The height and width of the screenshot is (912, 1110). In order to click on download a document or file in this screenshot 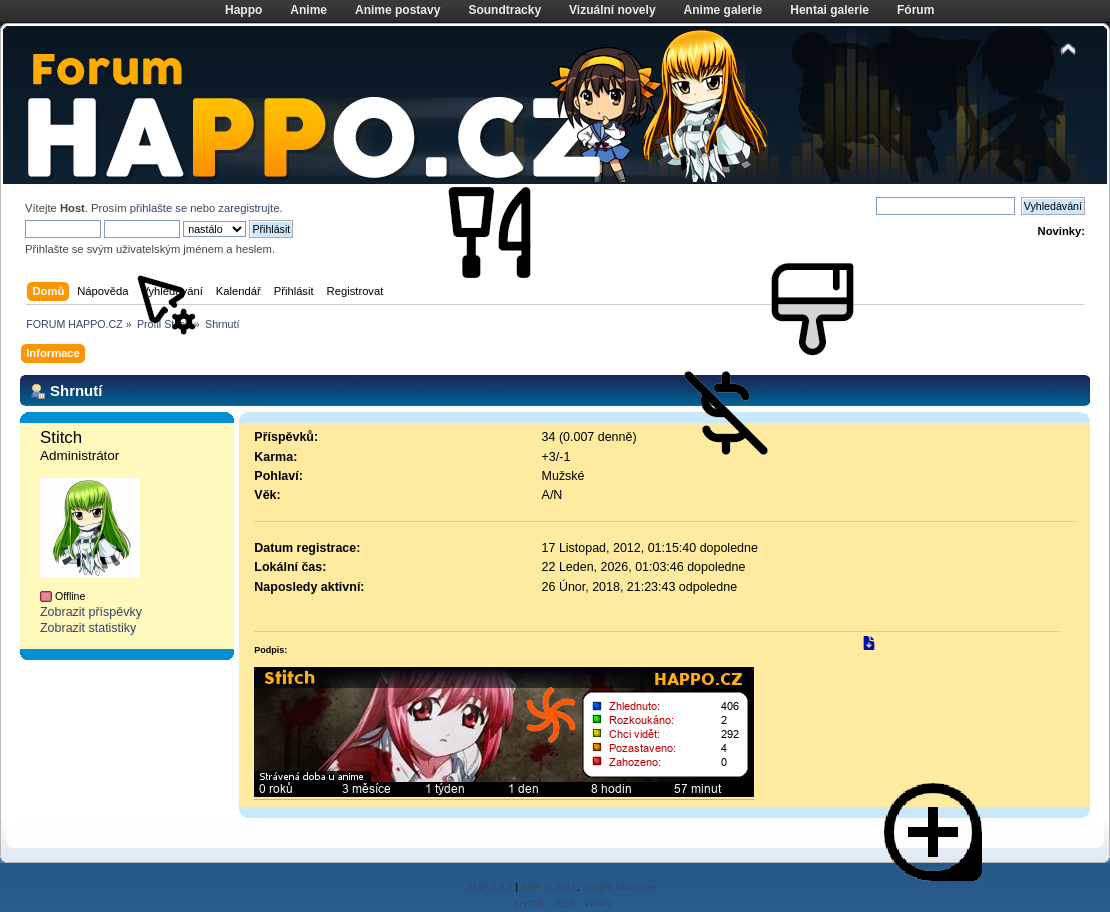, I will do `click(869, 643)`.